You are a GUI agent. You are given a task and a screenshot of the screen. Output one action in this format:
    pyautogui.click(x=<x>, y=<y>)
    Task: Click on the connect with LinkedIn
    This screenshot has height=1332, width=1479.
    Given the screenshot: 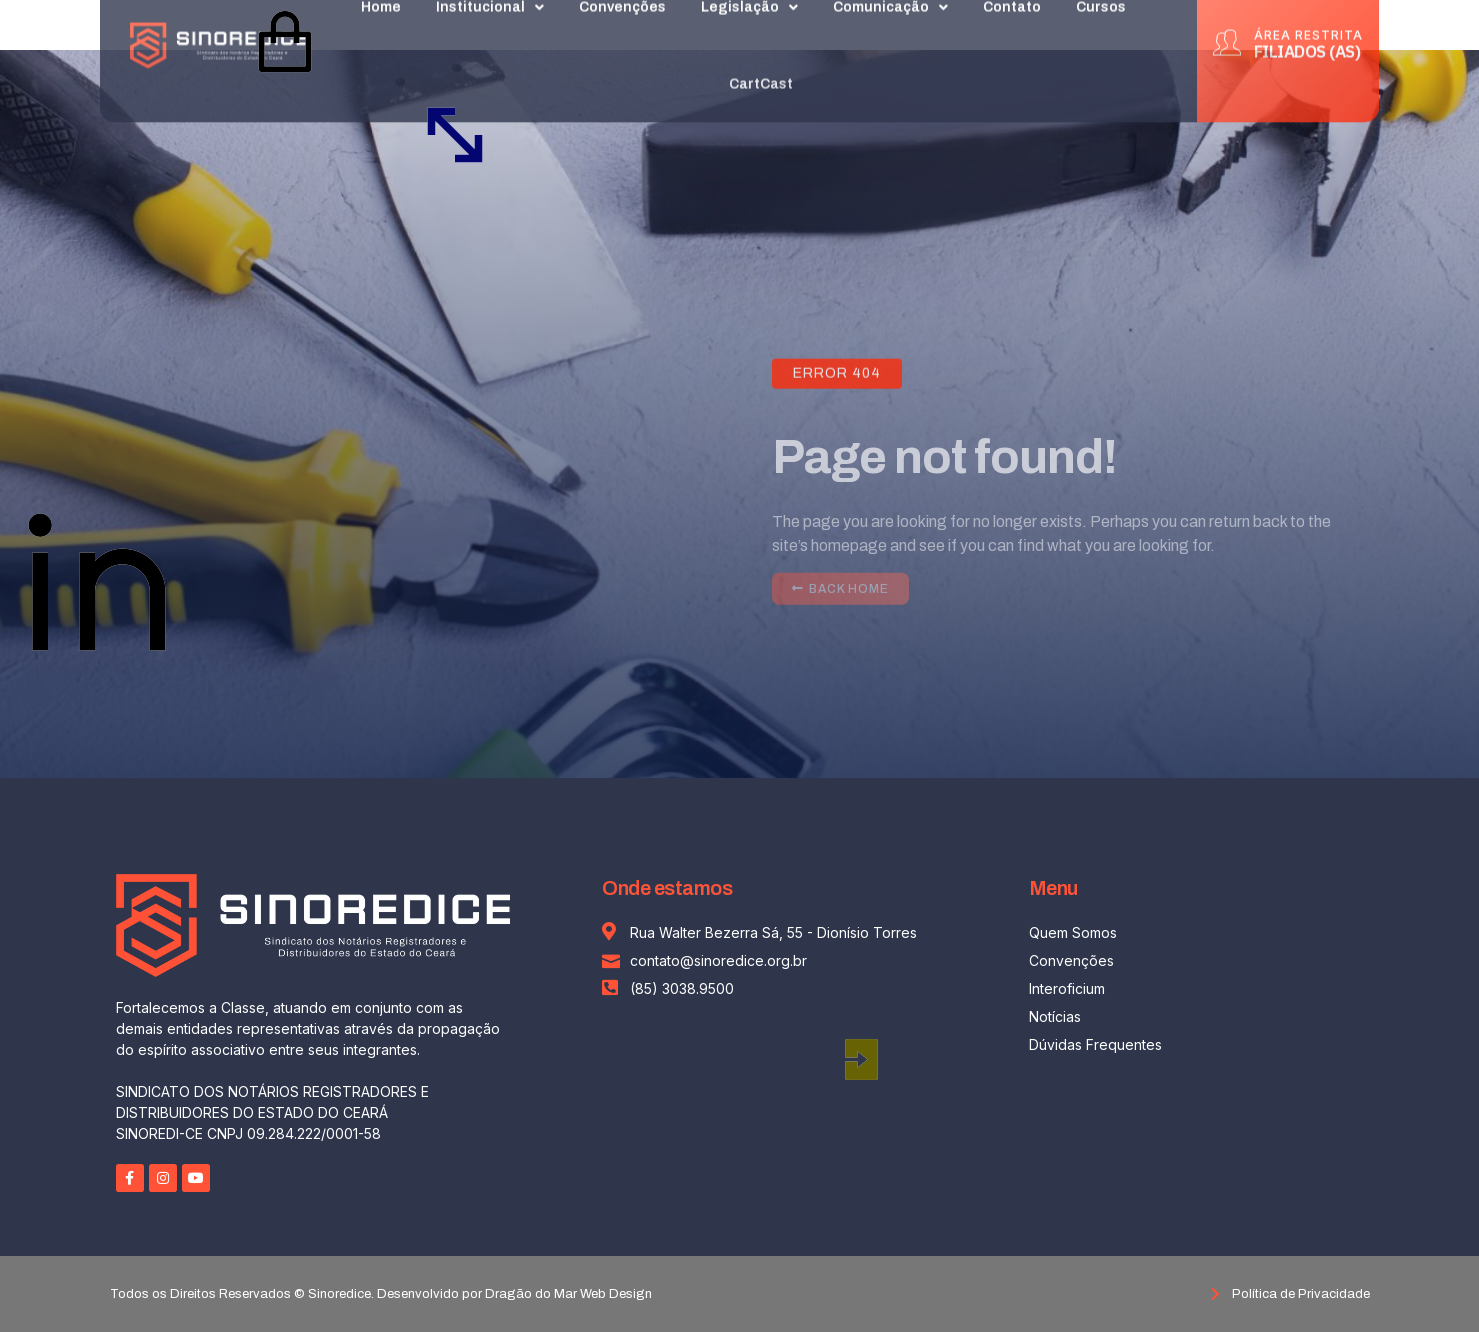 What is the action you would take?
    pyautogui.click(x=95, y=580)
    